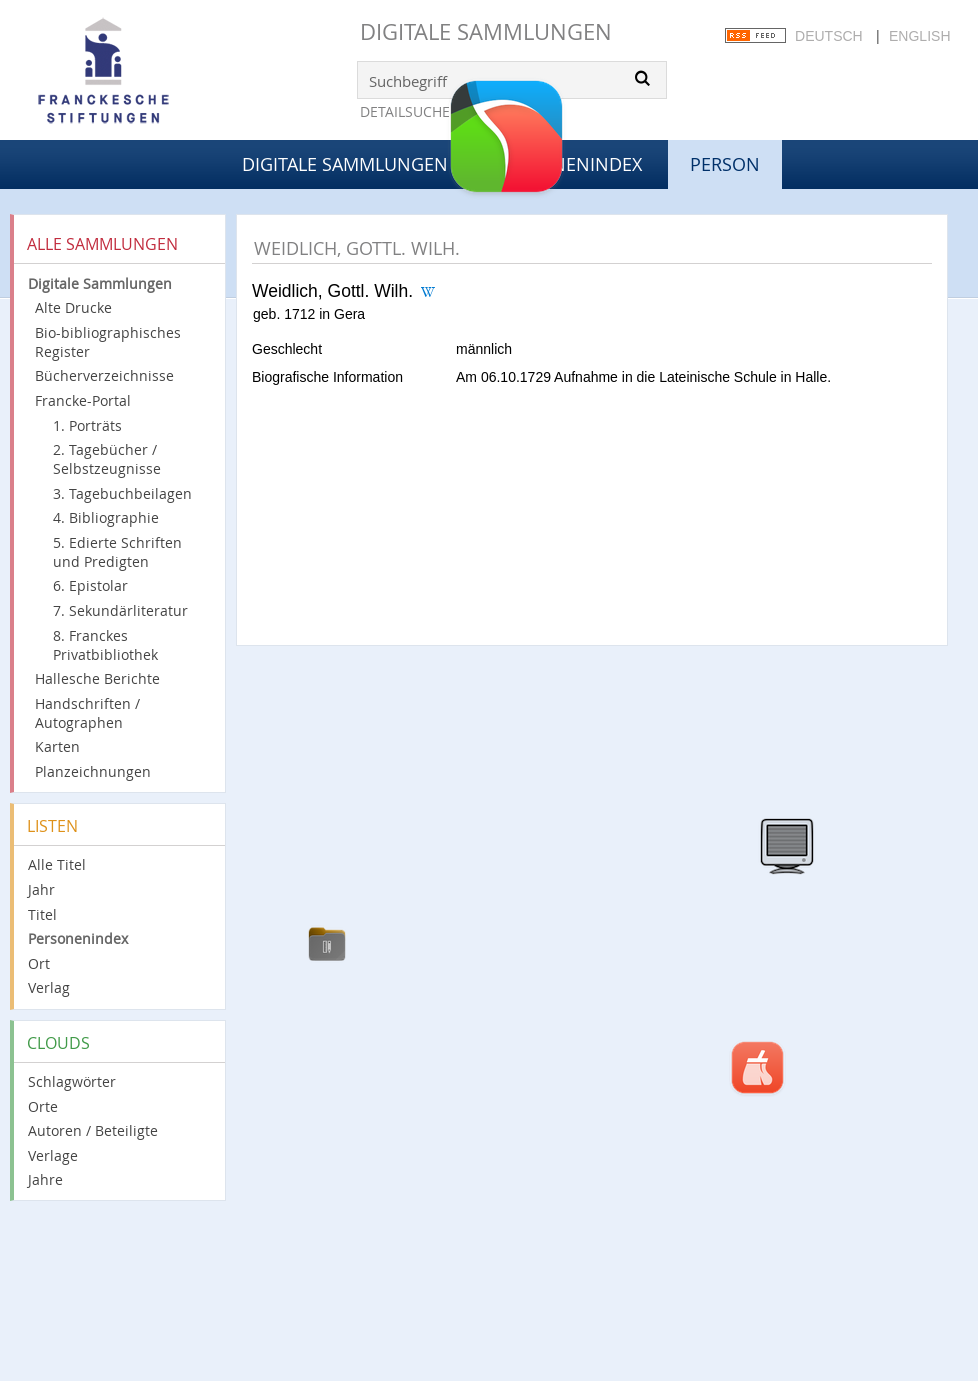 The height and width of the screenshot is (1381, 978). What do you see at coordinates (787, 846) in the screenshot?
I see `access connected PC or windows computer` at bounding box center [787, 846].